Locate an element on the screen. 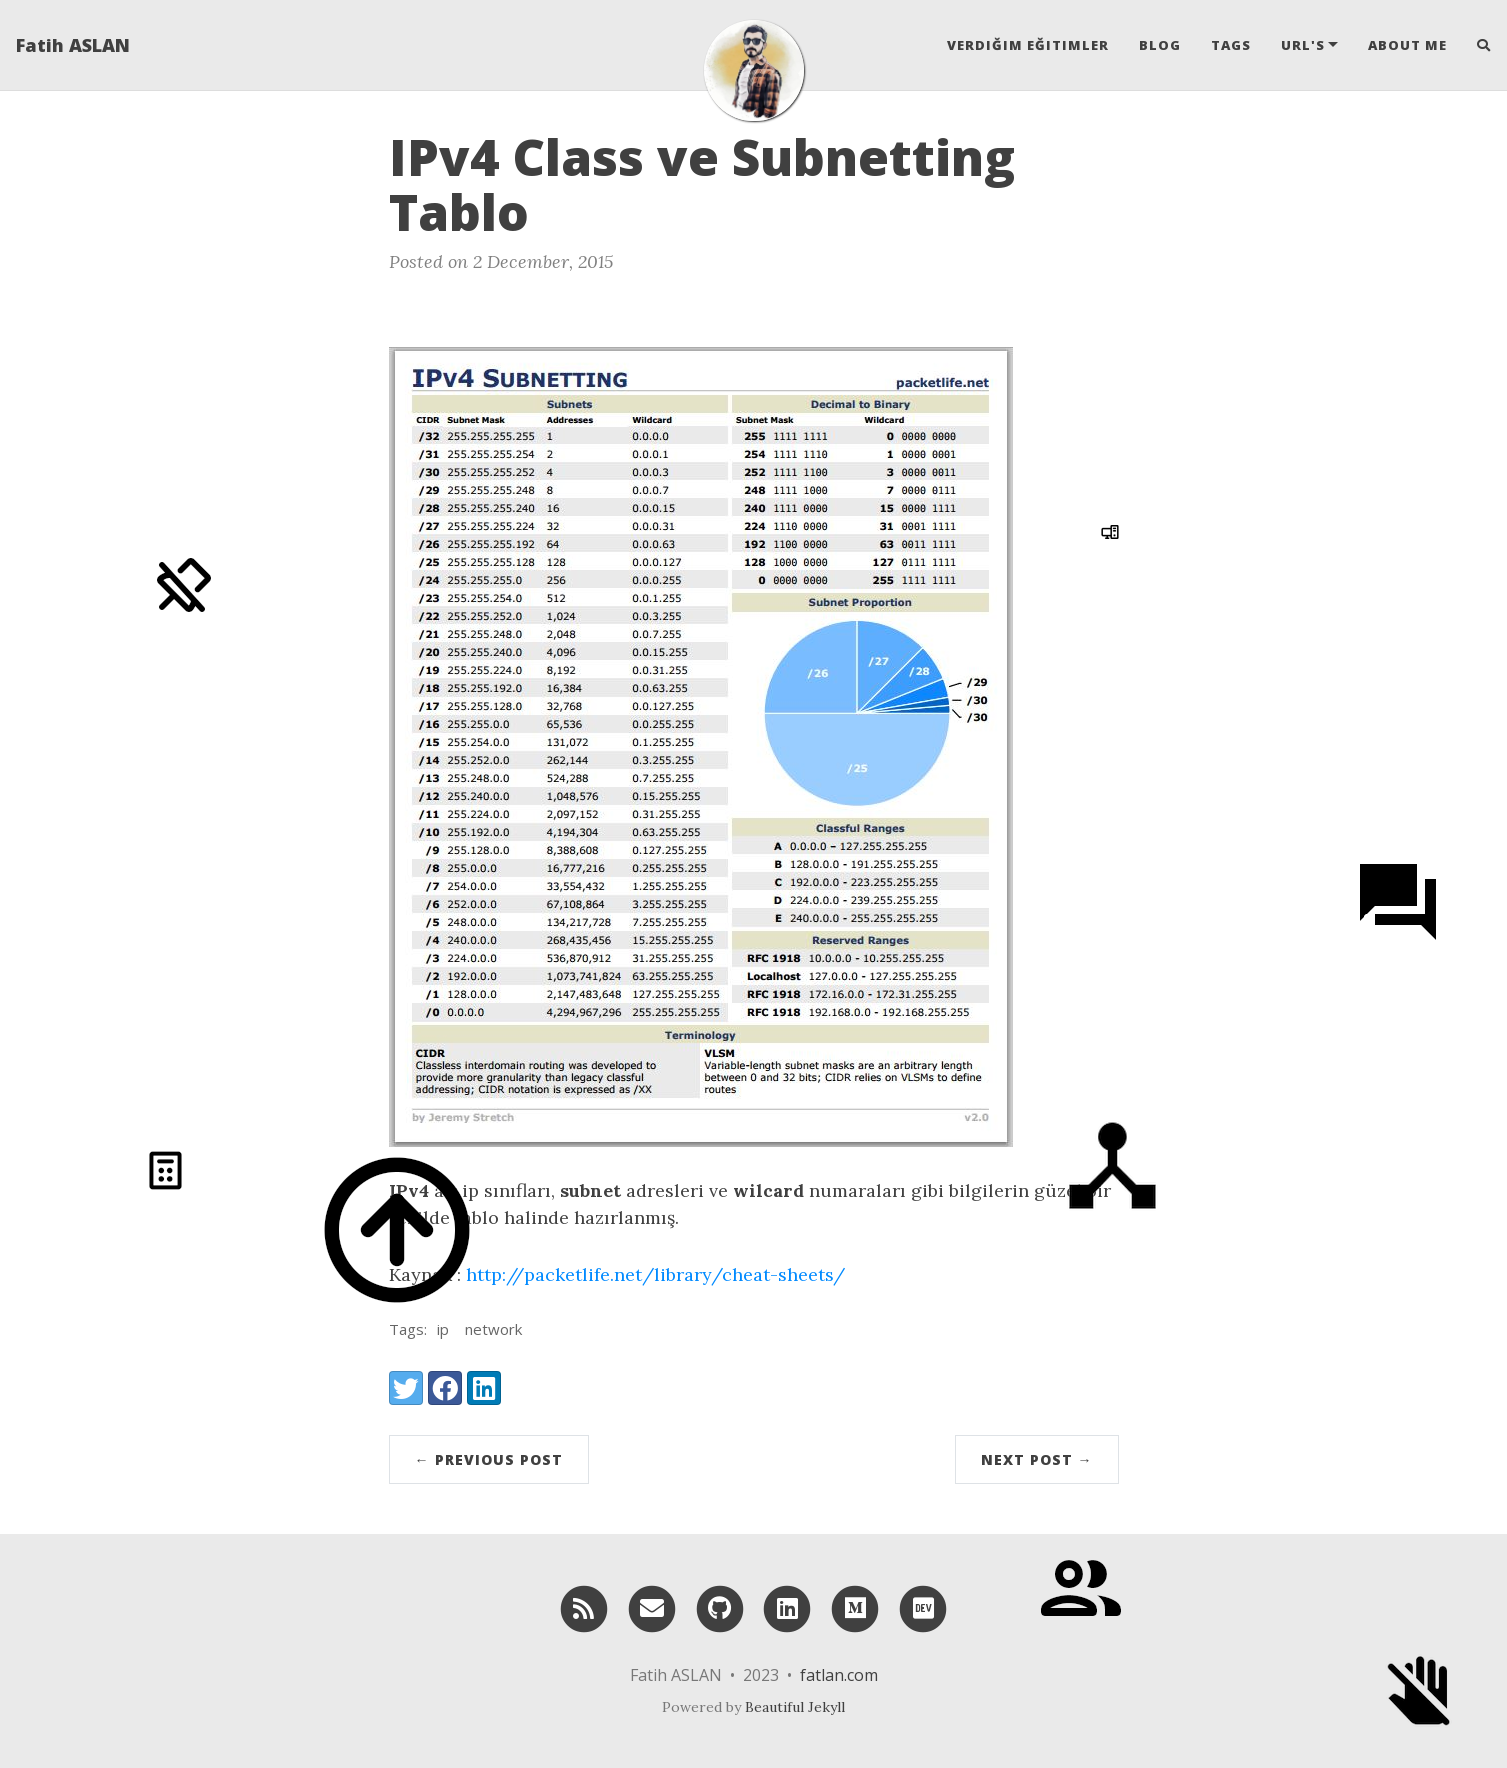  scroll to top of page is located at coordinates (397, 1230).